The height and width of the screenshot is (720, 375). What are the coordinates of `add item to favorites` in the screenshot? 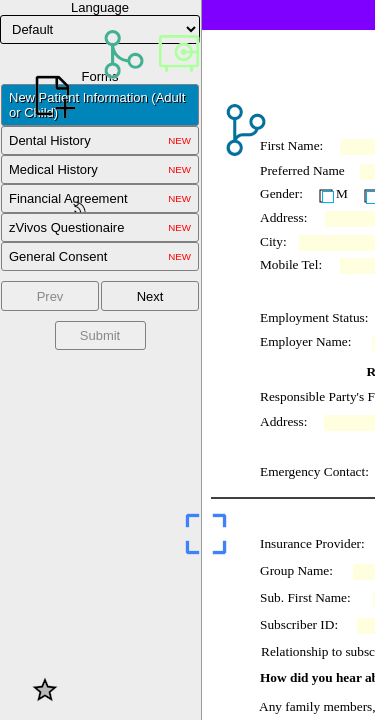 It's located at (45, 690).